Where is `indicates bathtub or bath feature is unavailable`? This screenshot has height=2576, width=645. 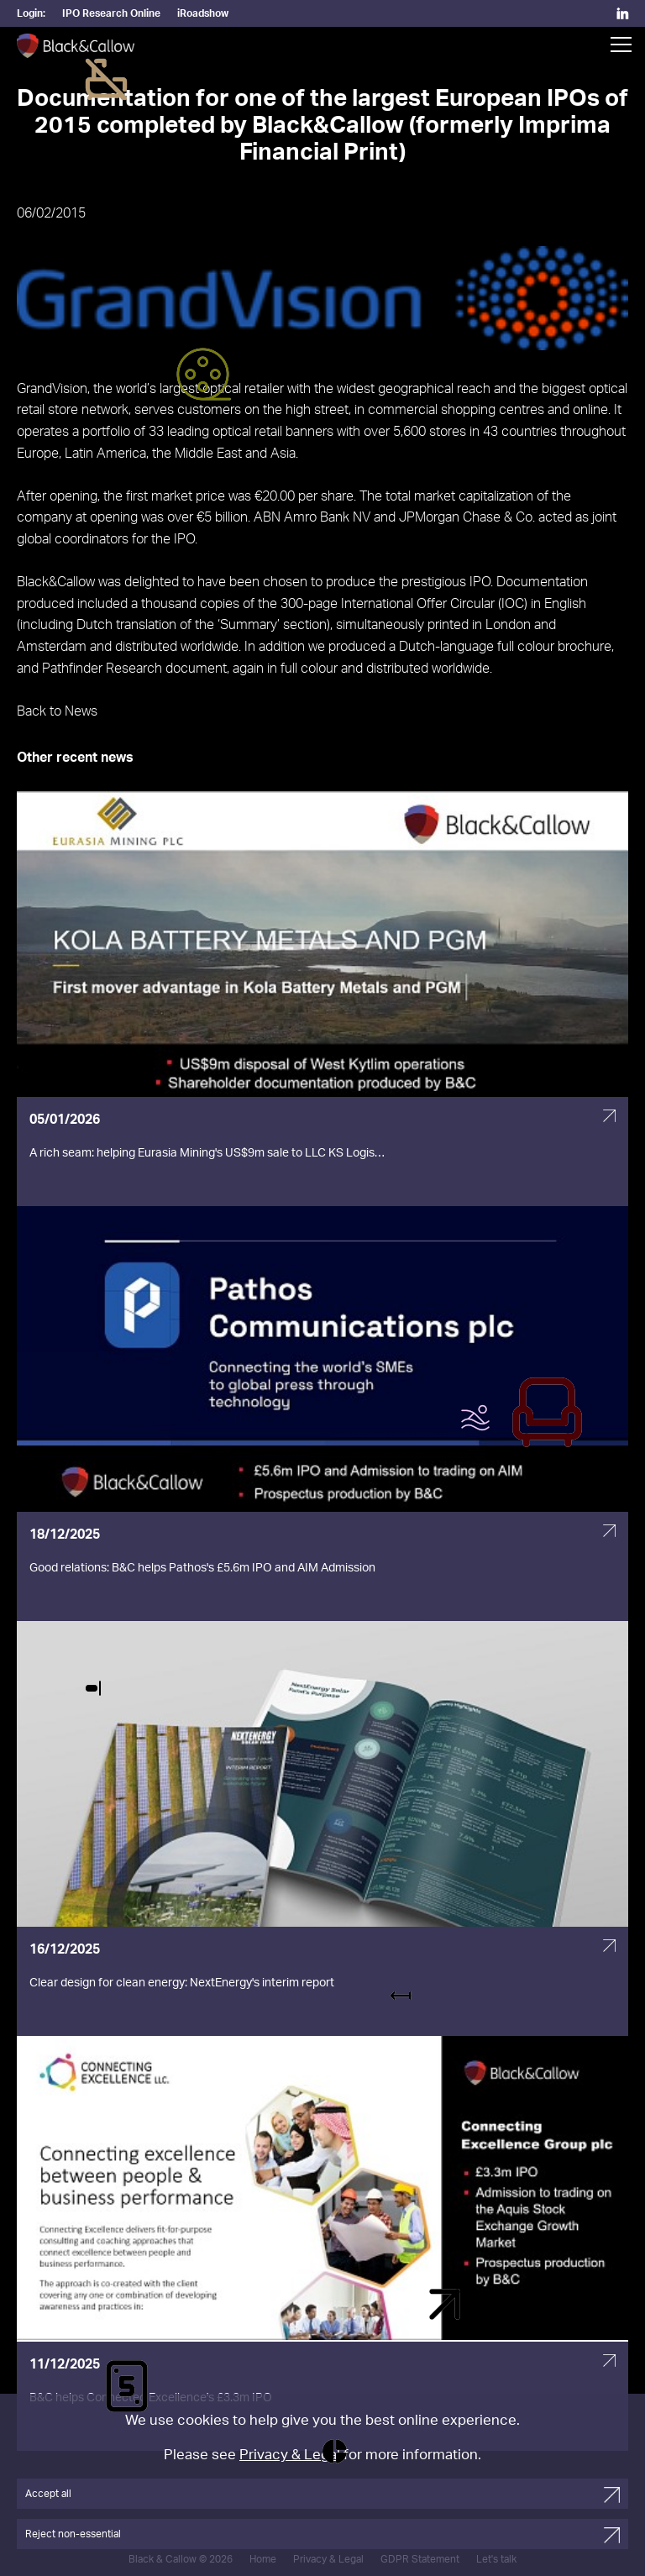
indicates bathtub or bath feature is unavailable is located at coordinates (106, 79).